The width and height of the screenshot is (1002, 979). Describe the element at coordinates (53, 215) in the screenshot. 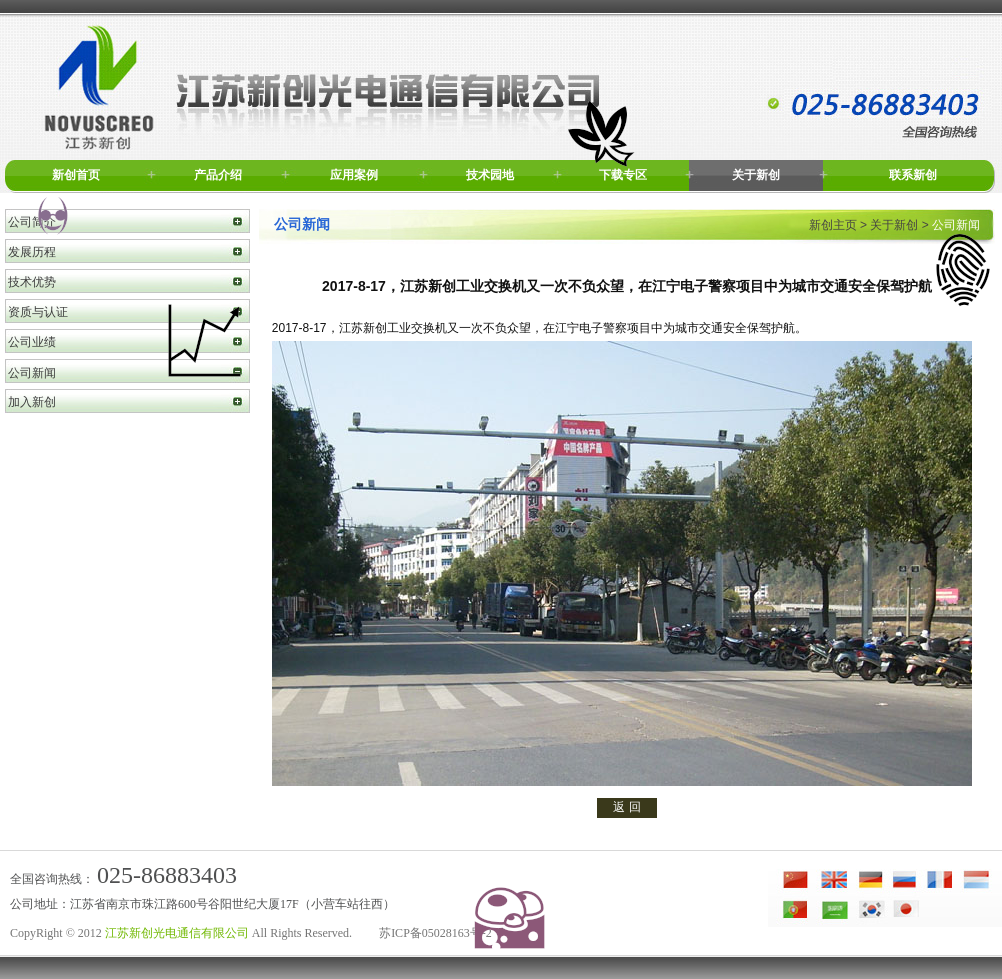

I see `select the mad scientist character class` at that location.